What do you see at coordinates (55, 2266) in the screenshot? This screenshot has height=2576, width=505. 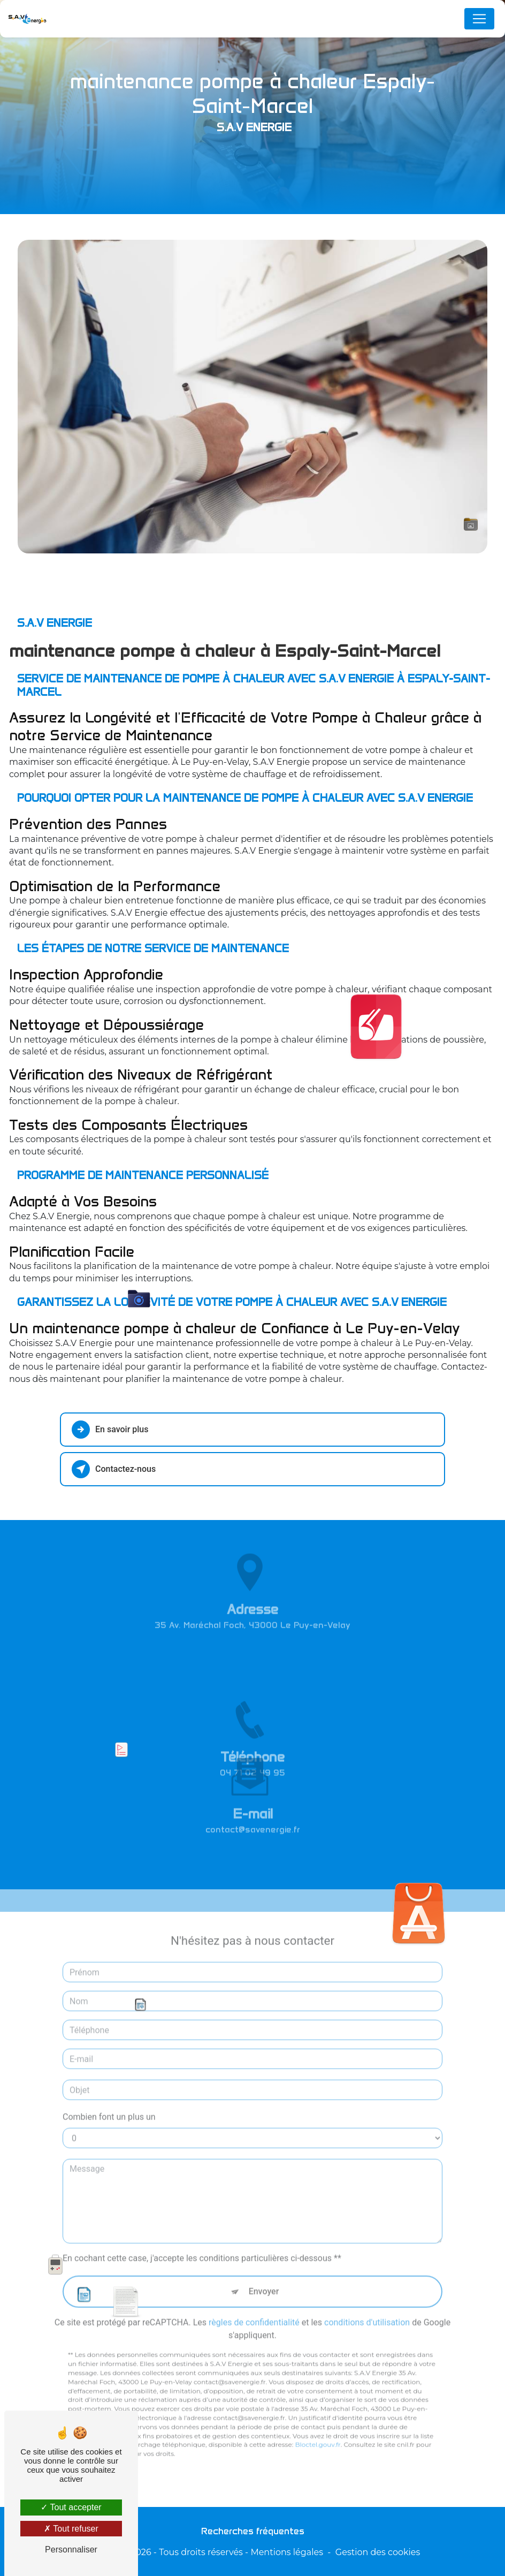 I see `open the games app or game store` at bounding box center [55, 2266].